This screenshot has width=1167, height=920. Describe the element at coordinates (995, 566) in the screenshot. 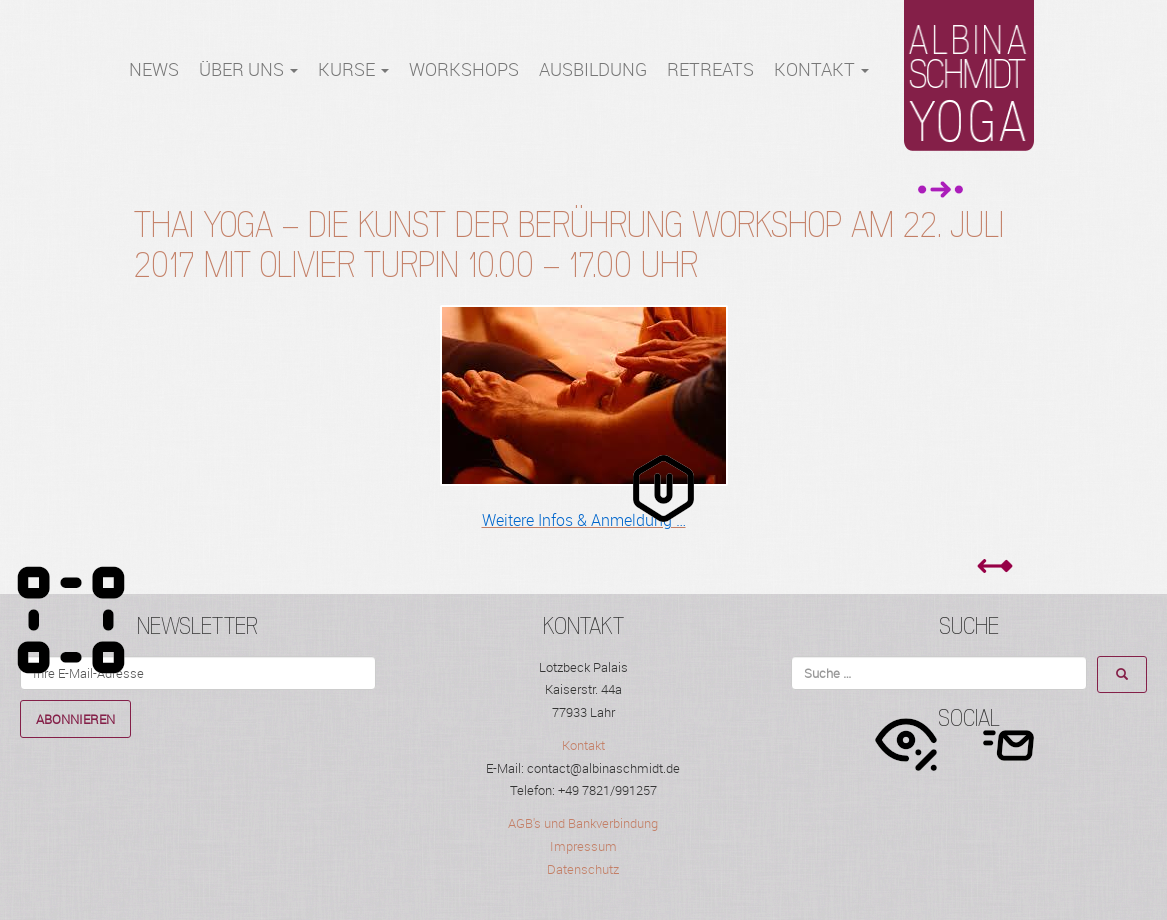

I see `go back or return to previous step` at that location.